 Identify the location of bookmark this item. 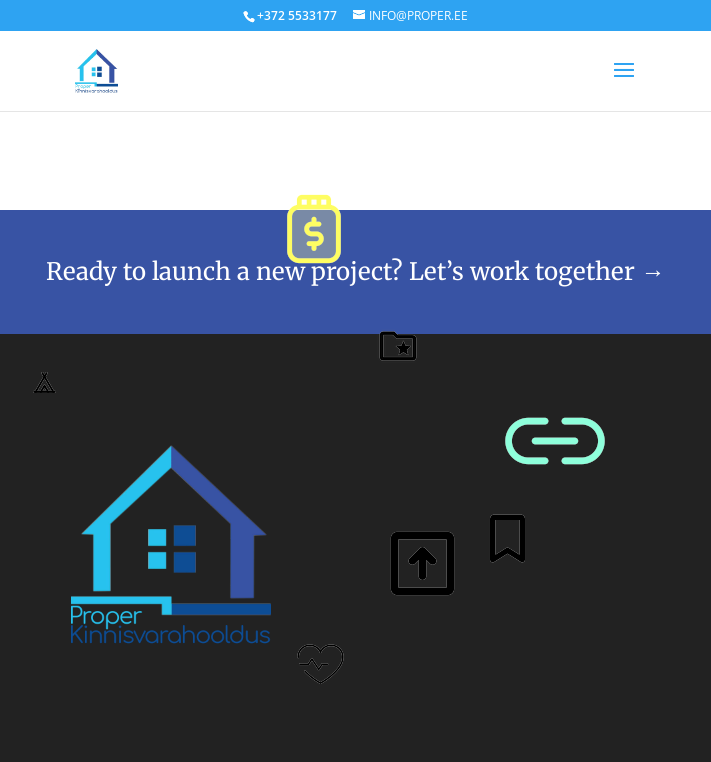
(507, 537).